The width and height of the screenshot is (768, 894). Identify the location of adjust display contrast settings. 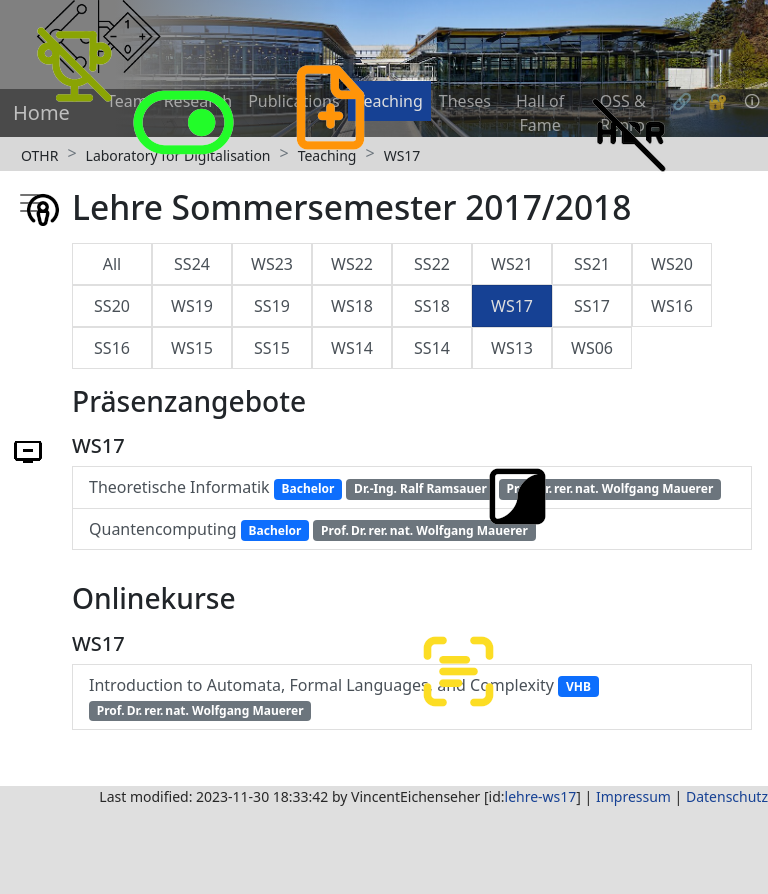
(517, 496).